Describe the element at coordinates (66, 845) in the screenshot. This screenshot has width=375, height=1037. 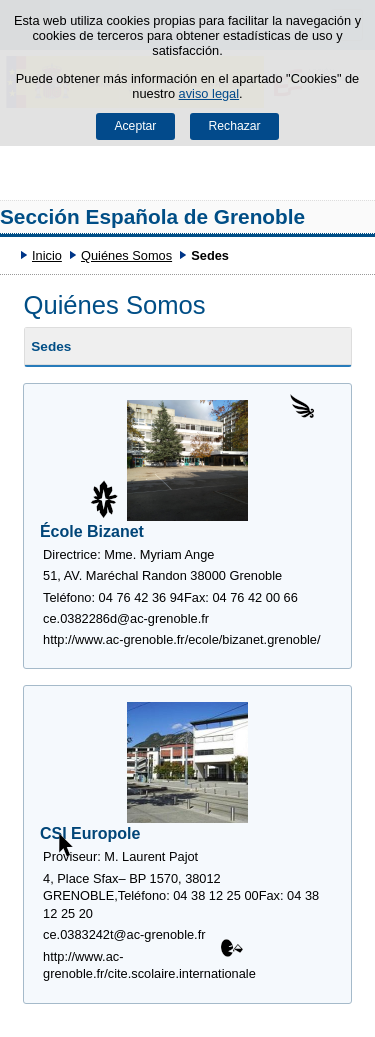
I see `standard mouse cursor or pointer indicator` at that location.